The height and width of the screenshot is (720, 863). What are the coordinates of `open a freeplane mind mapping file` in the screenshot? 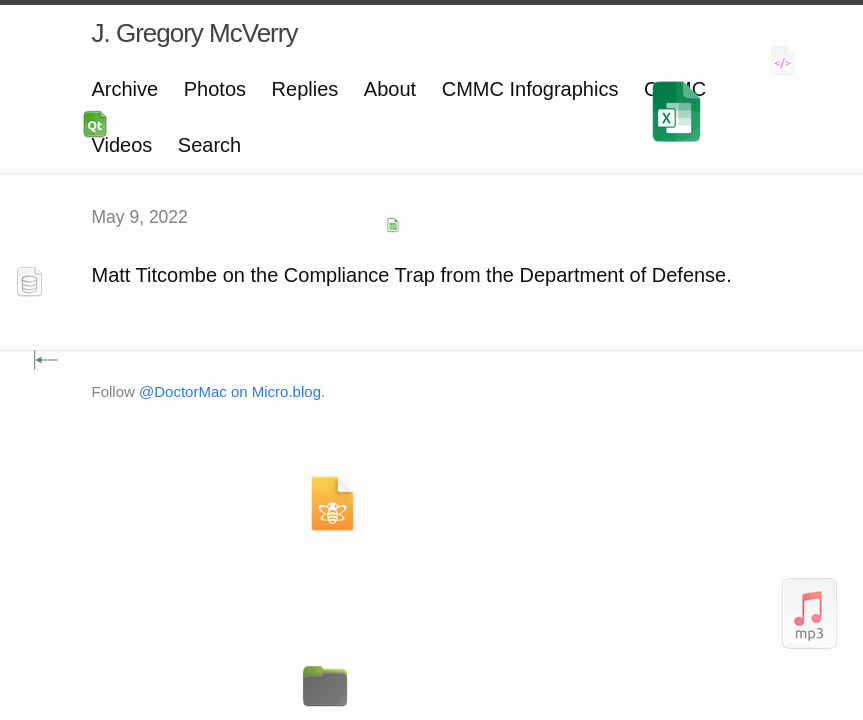 It's located at (332, 503).